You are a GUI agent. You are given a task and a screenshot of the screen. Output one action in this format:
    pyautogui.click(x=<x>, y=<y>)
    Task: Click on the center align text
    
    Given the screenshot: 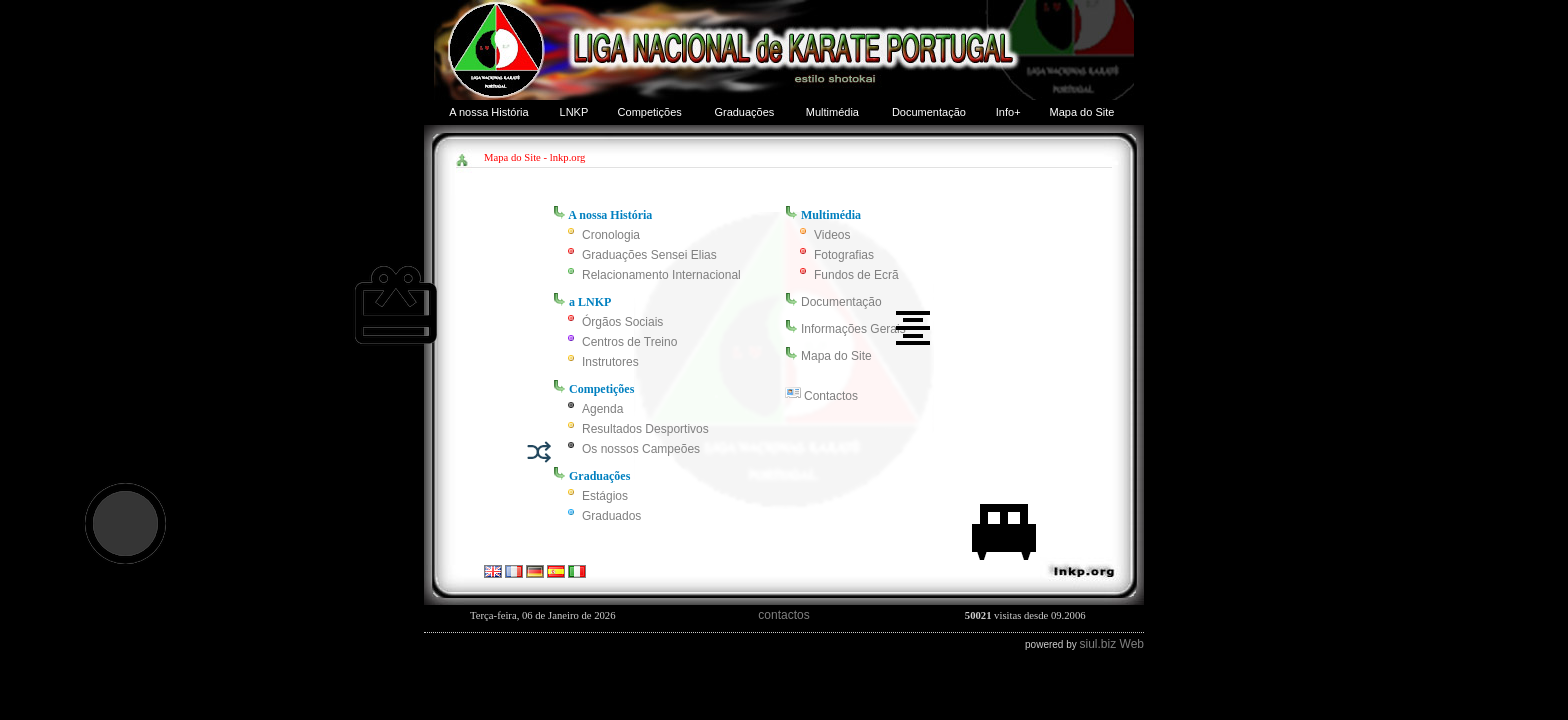 What is the action you would take?
    pyautogui.click(x=913, y=328)
    